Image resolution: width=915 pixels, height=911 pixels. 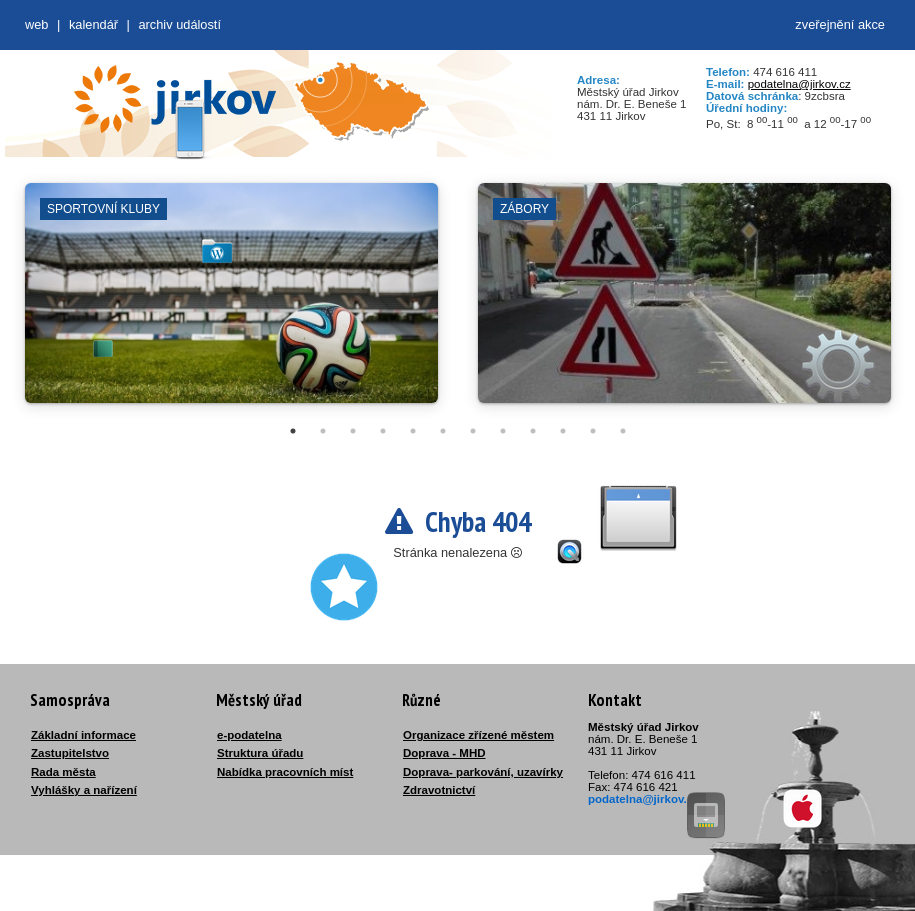 What do you see at coordinates (344, 587) in the screenshot?
I see `indicates a favorited or starred item` at bounding box center [344, 587].